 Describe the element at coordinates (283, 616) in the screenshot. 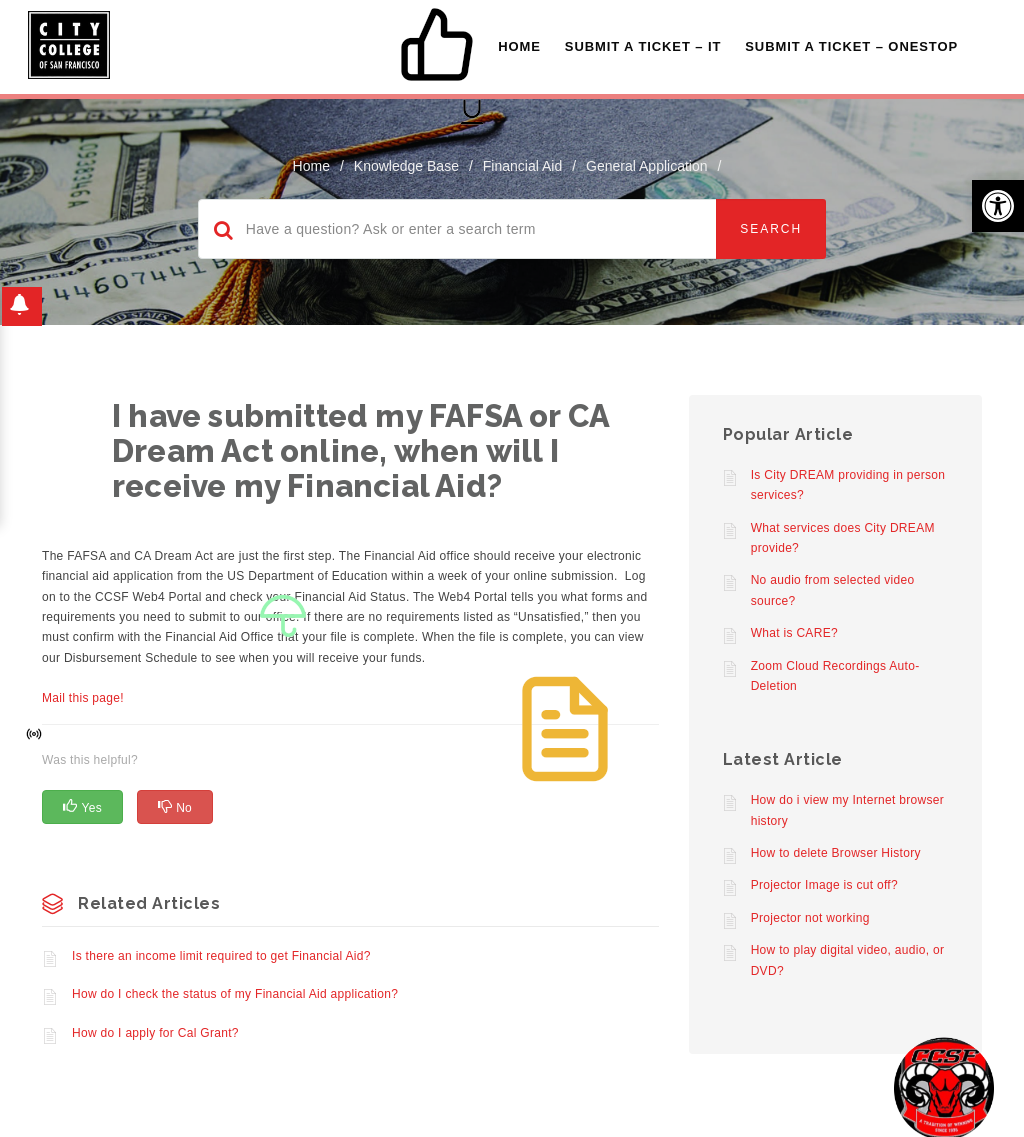

I see `view weather protection or rain forecast` at that location.